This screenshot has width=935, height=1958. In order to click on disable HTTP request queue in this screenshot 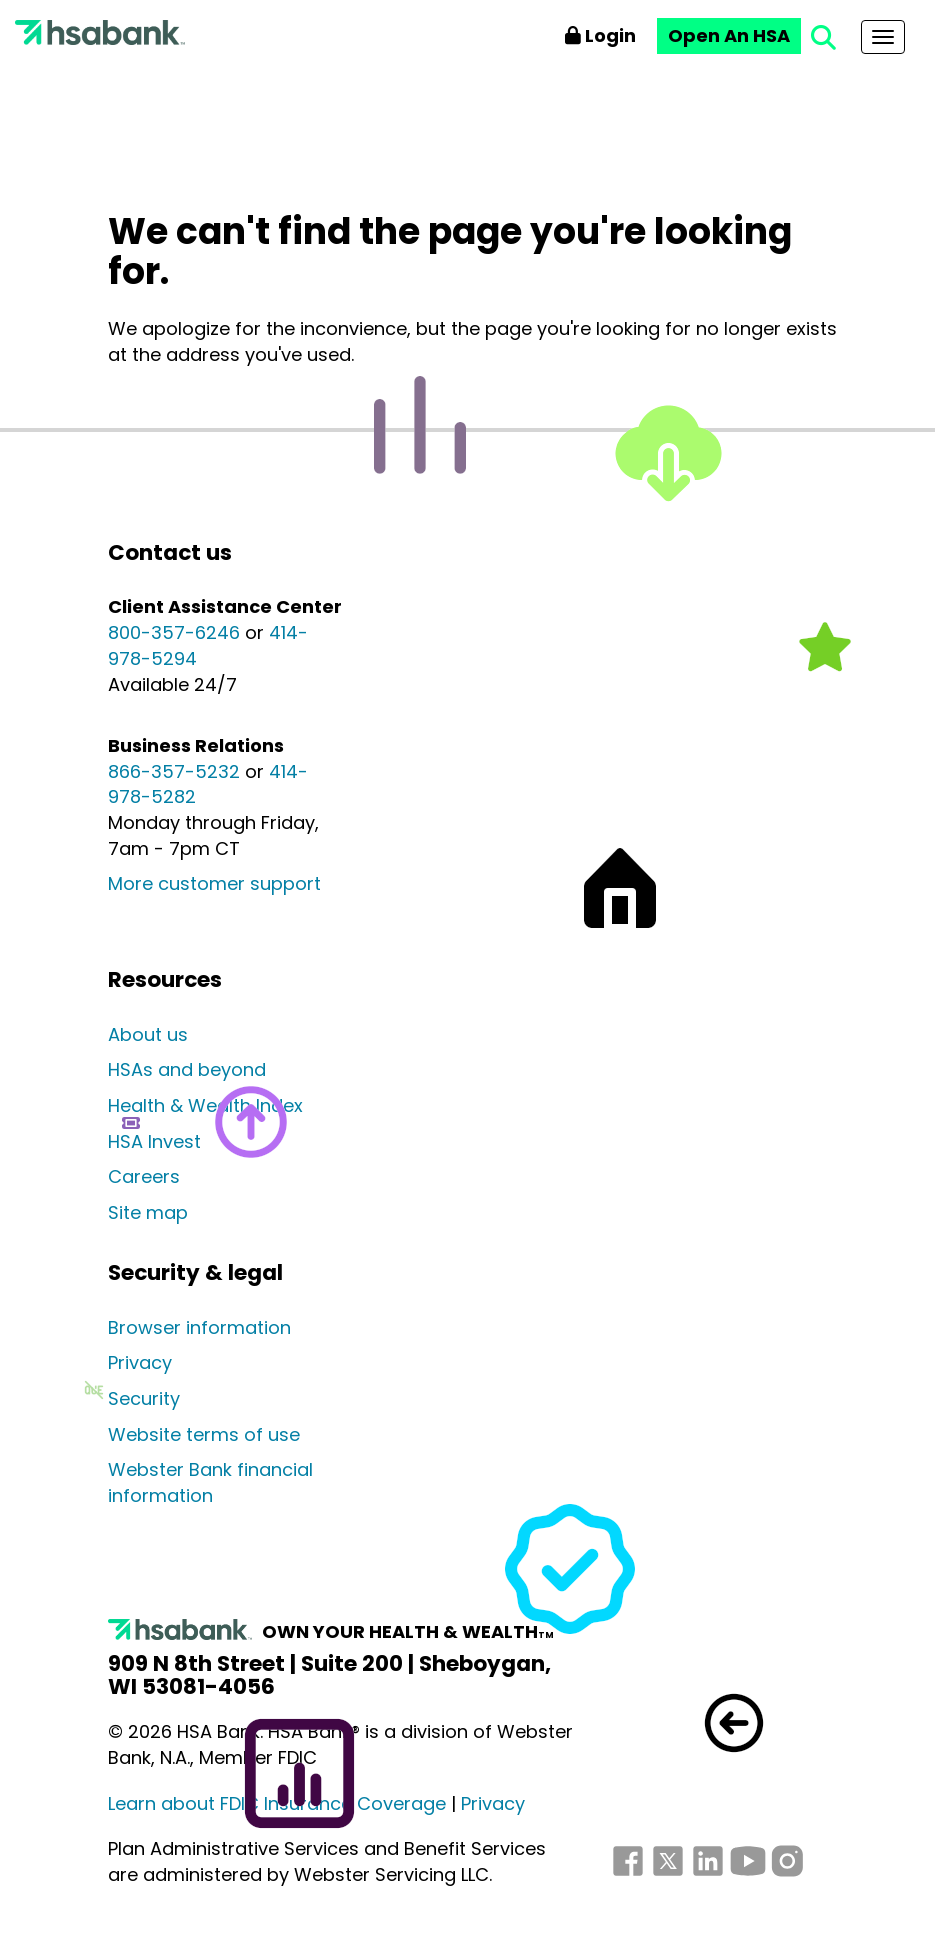, I will do `click(94, 1390)`.